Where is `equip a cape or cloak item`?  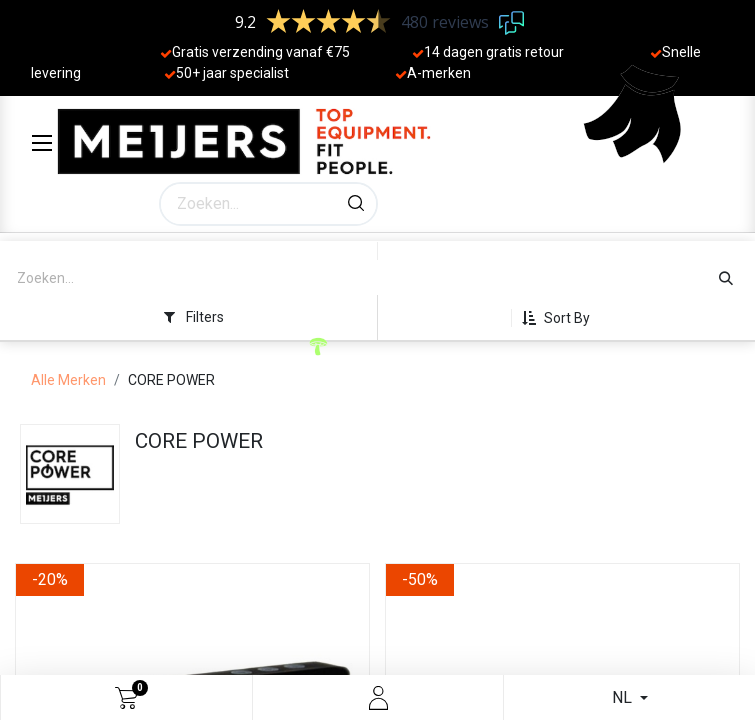
equip a cape or cloak item is located at coordinates (632, 115).